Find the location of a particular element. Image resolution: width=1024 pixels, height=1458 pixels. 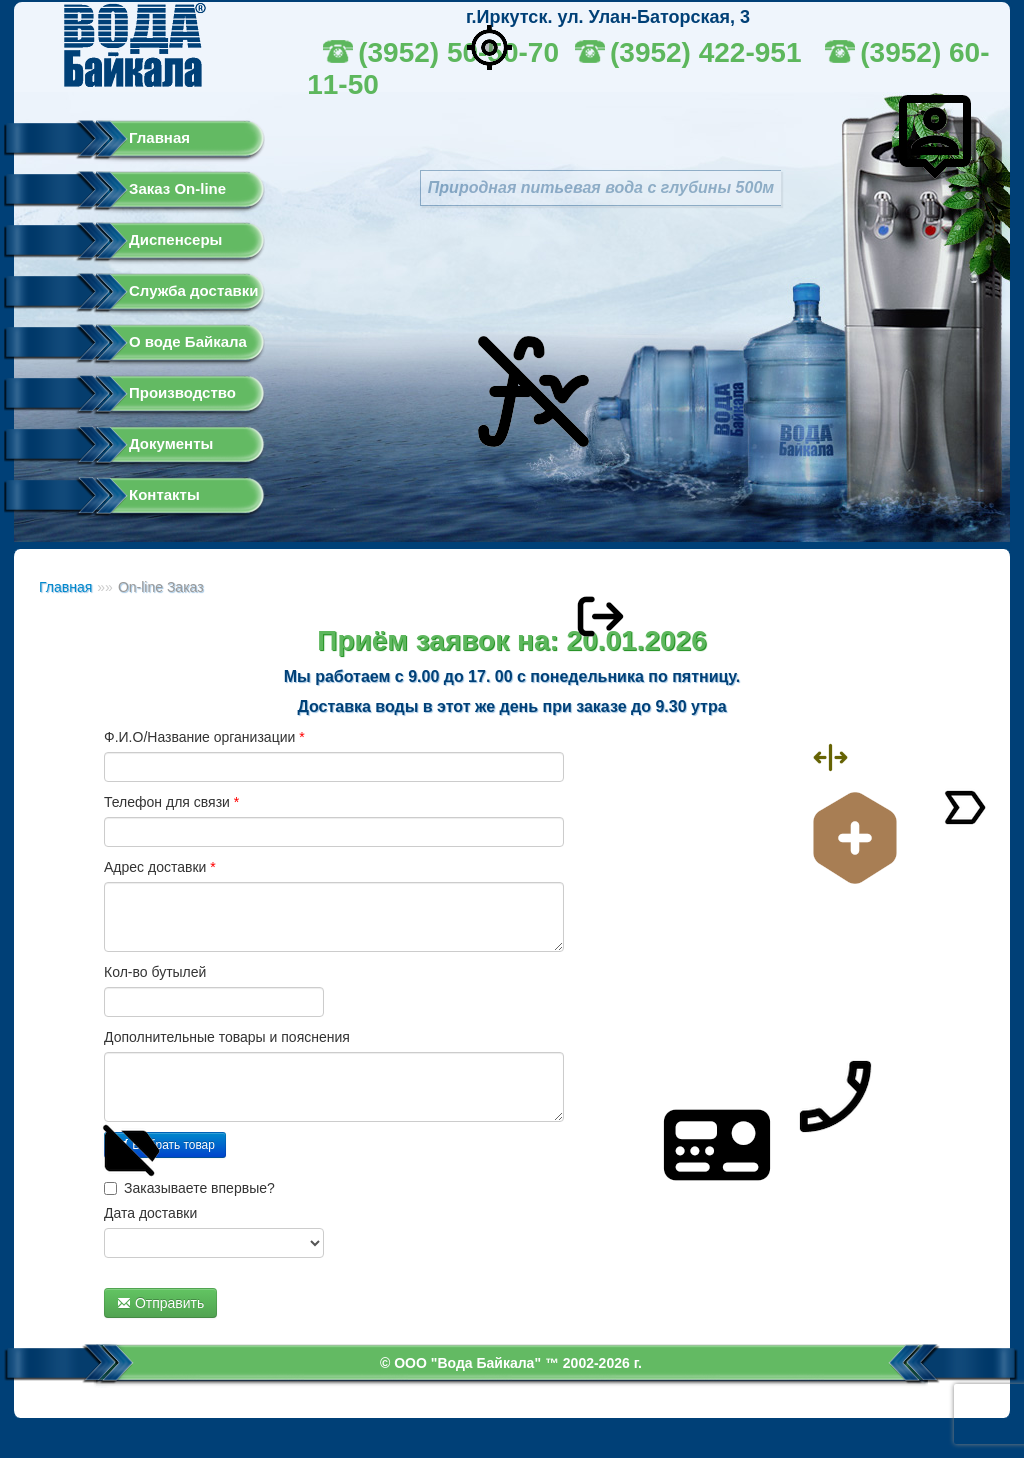

sign out of your account is located at coordinates (600, 616).